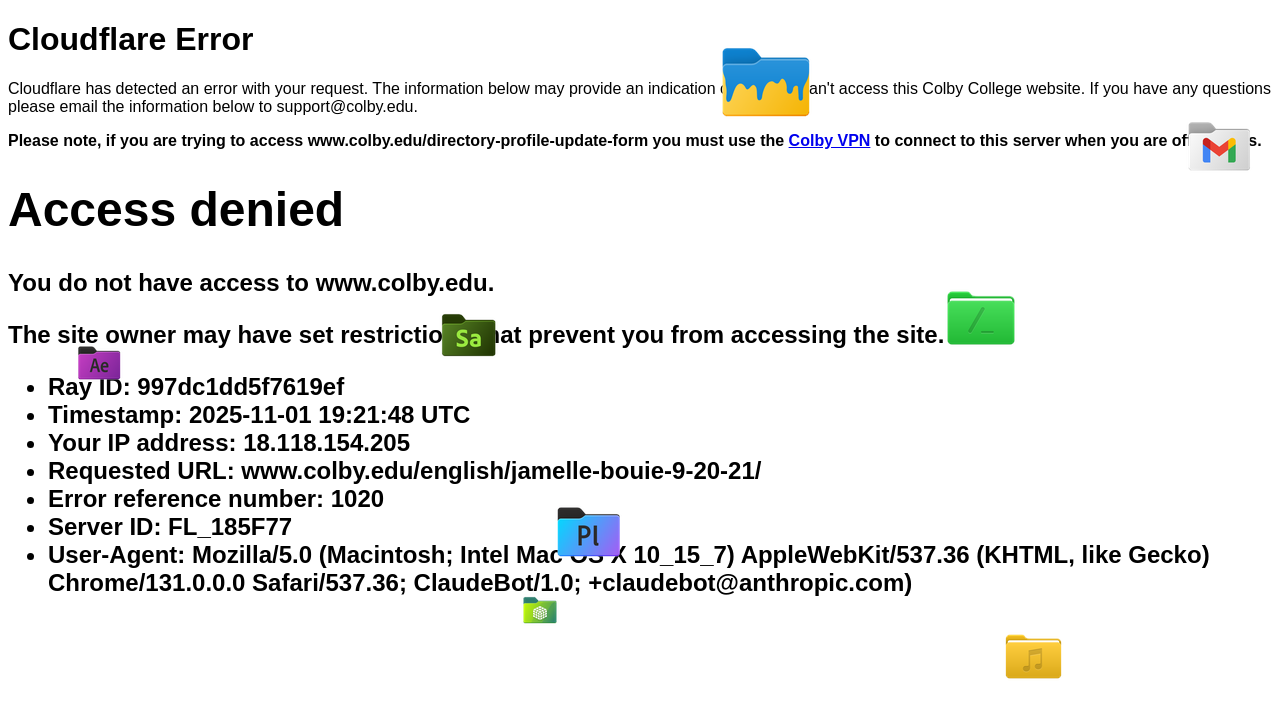 The image size is (1280, 720). I want to click on access the root directory folder, so click(981, 318).